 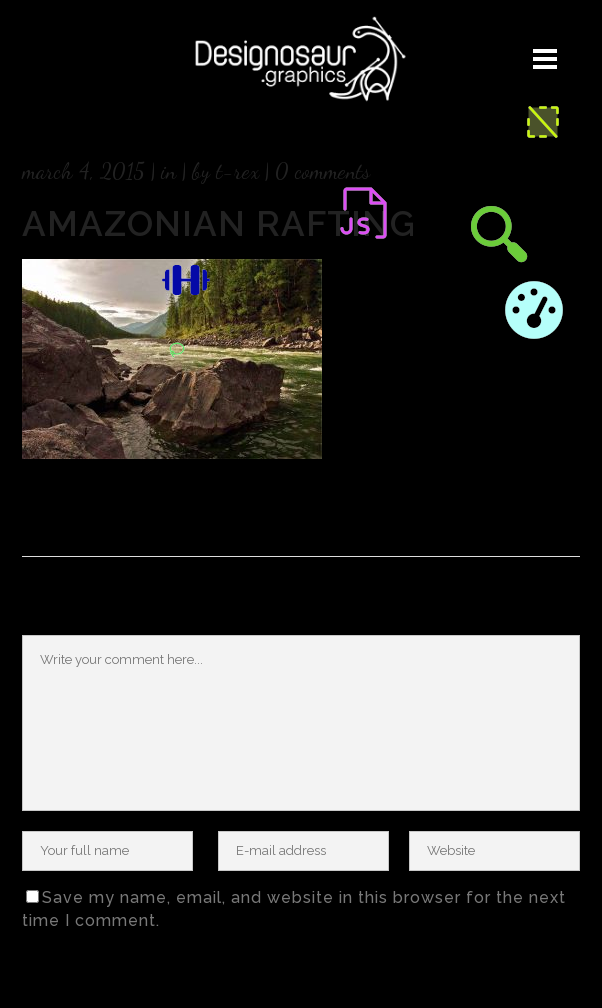 I want to click on search for content or items, so click(x=500, y=235).